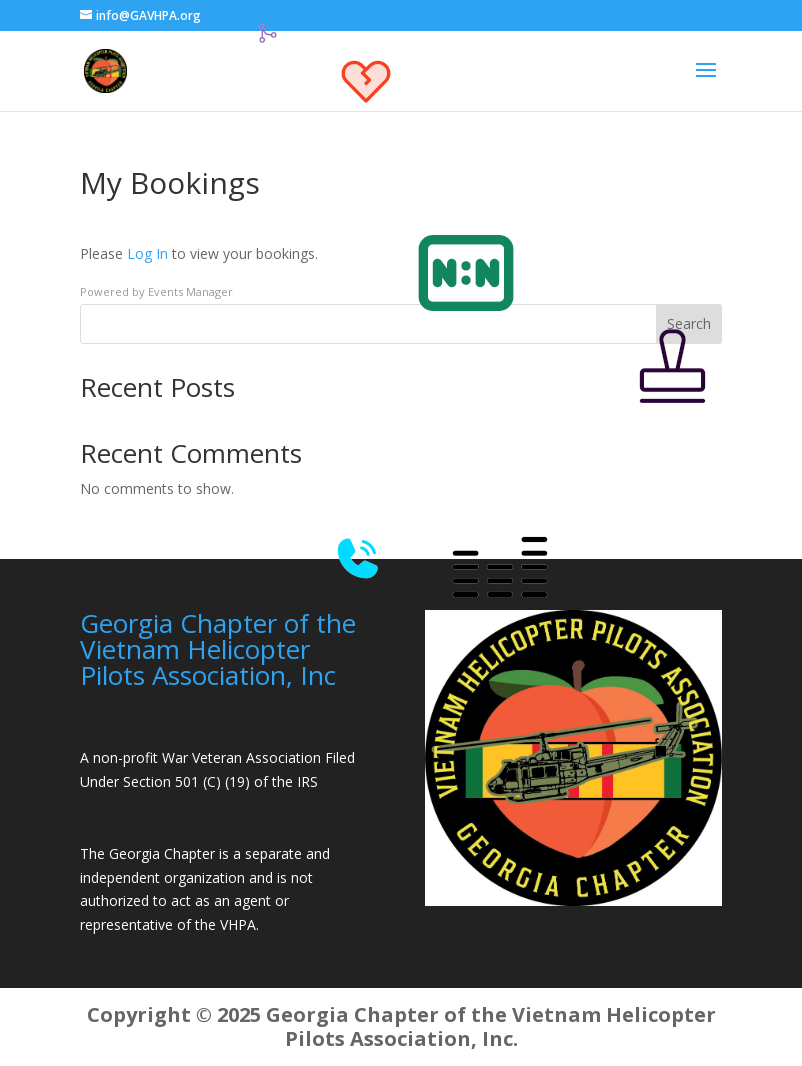  I want to click on adjust audio equalizer settings, so click(500, 567).